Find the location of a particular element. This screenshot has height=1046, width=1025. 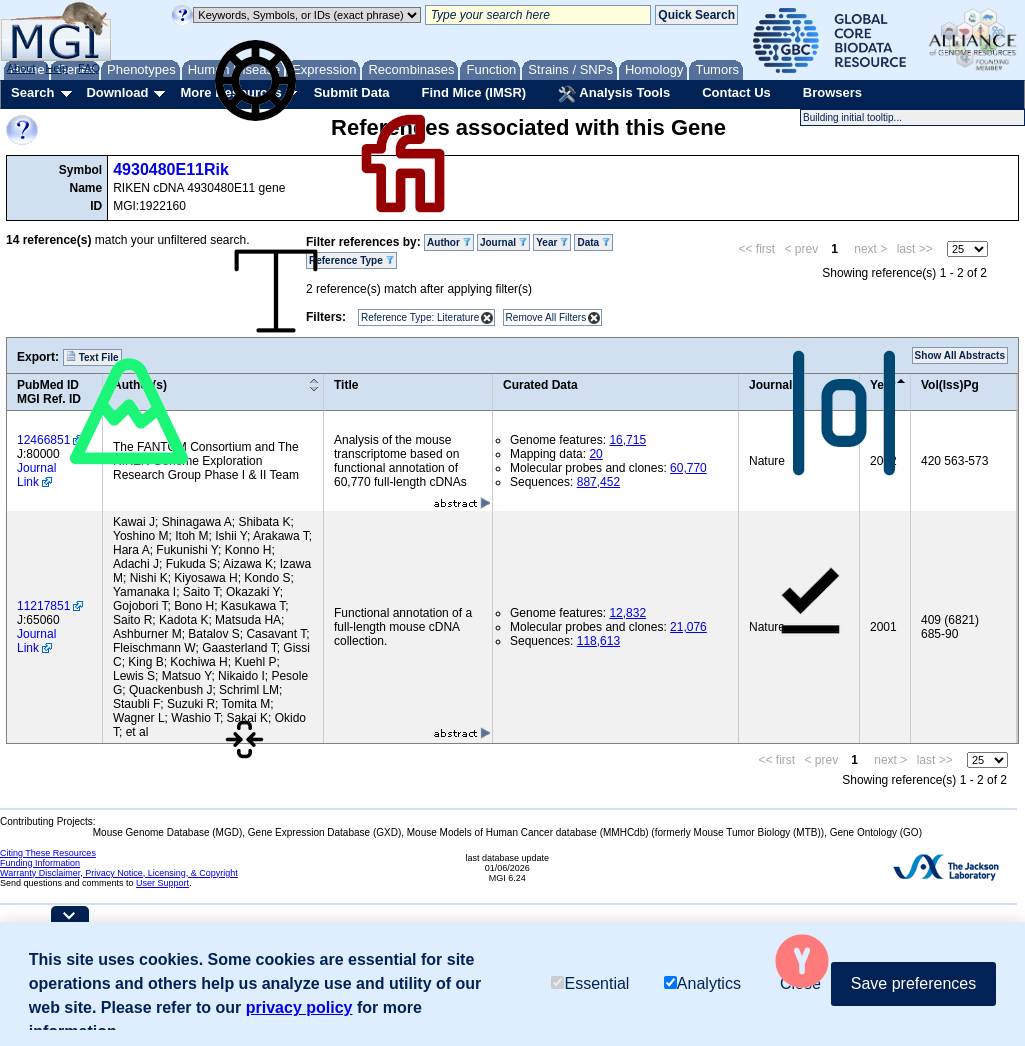

distribute objects with equal spacing horizontally is located at coordinates (844, 413).